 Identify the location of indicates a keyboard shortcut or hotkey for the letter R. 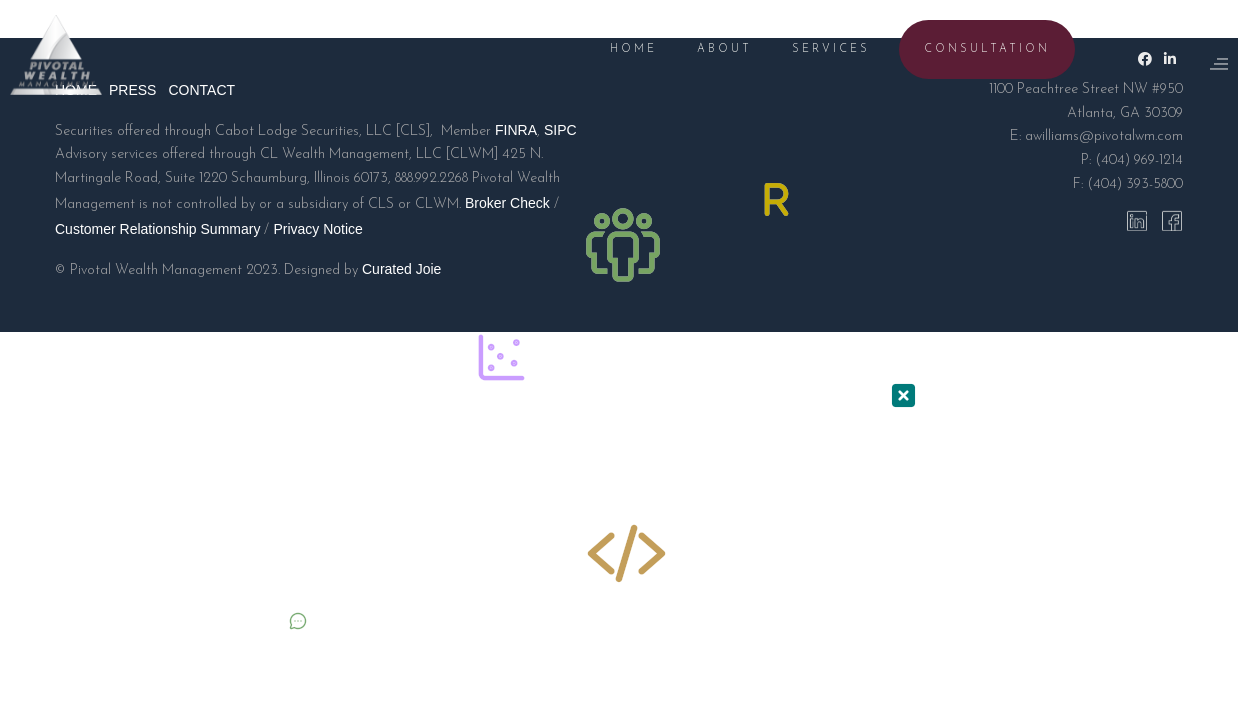
(776, 199).